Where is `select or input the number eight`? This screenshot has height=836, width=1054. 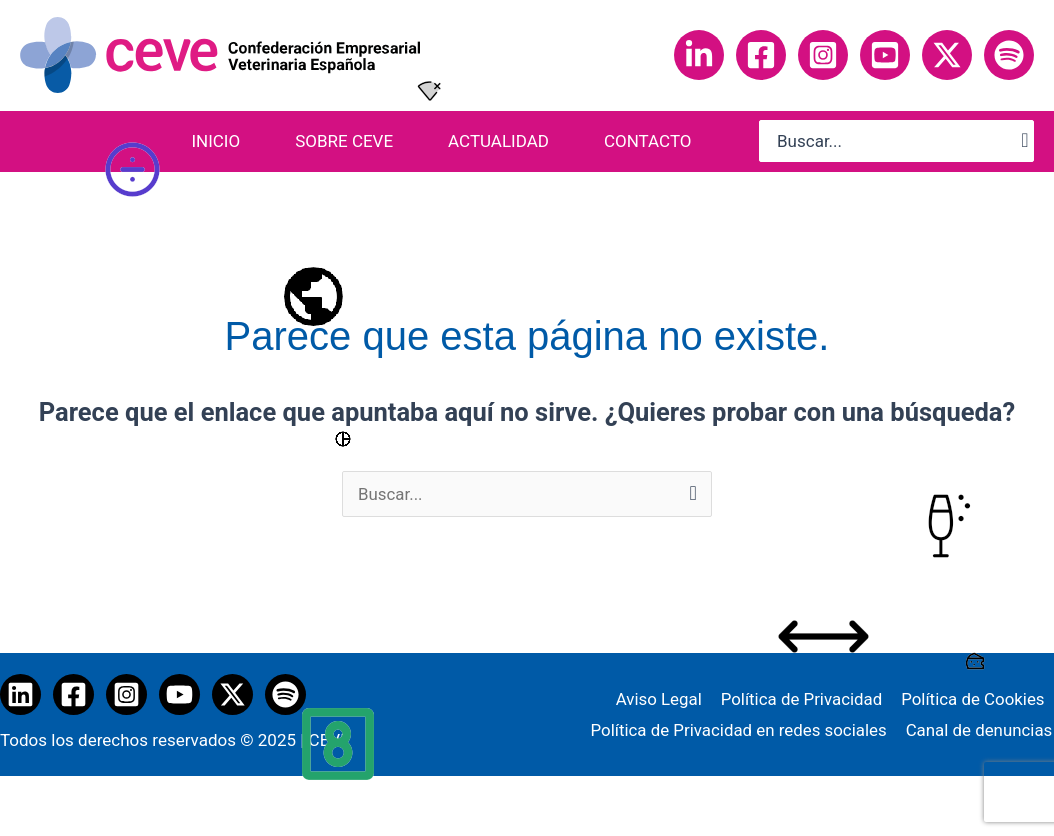
select or input the number eight is located at coordinates (338, 744).